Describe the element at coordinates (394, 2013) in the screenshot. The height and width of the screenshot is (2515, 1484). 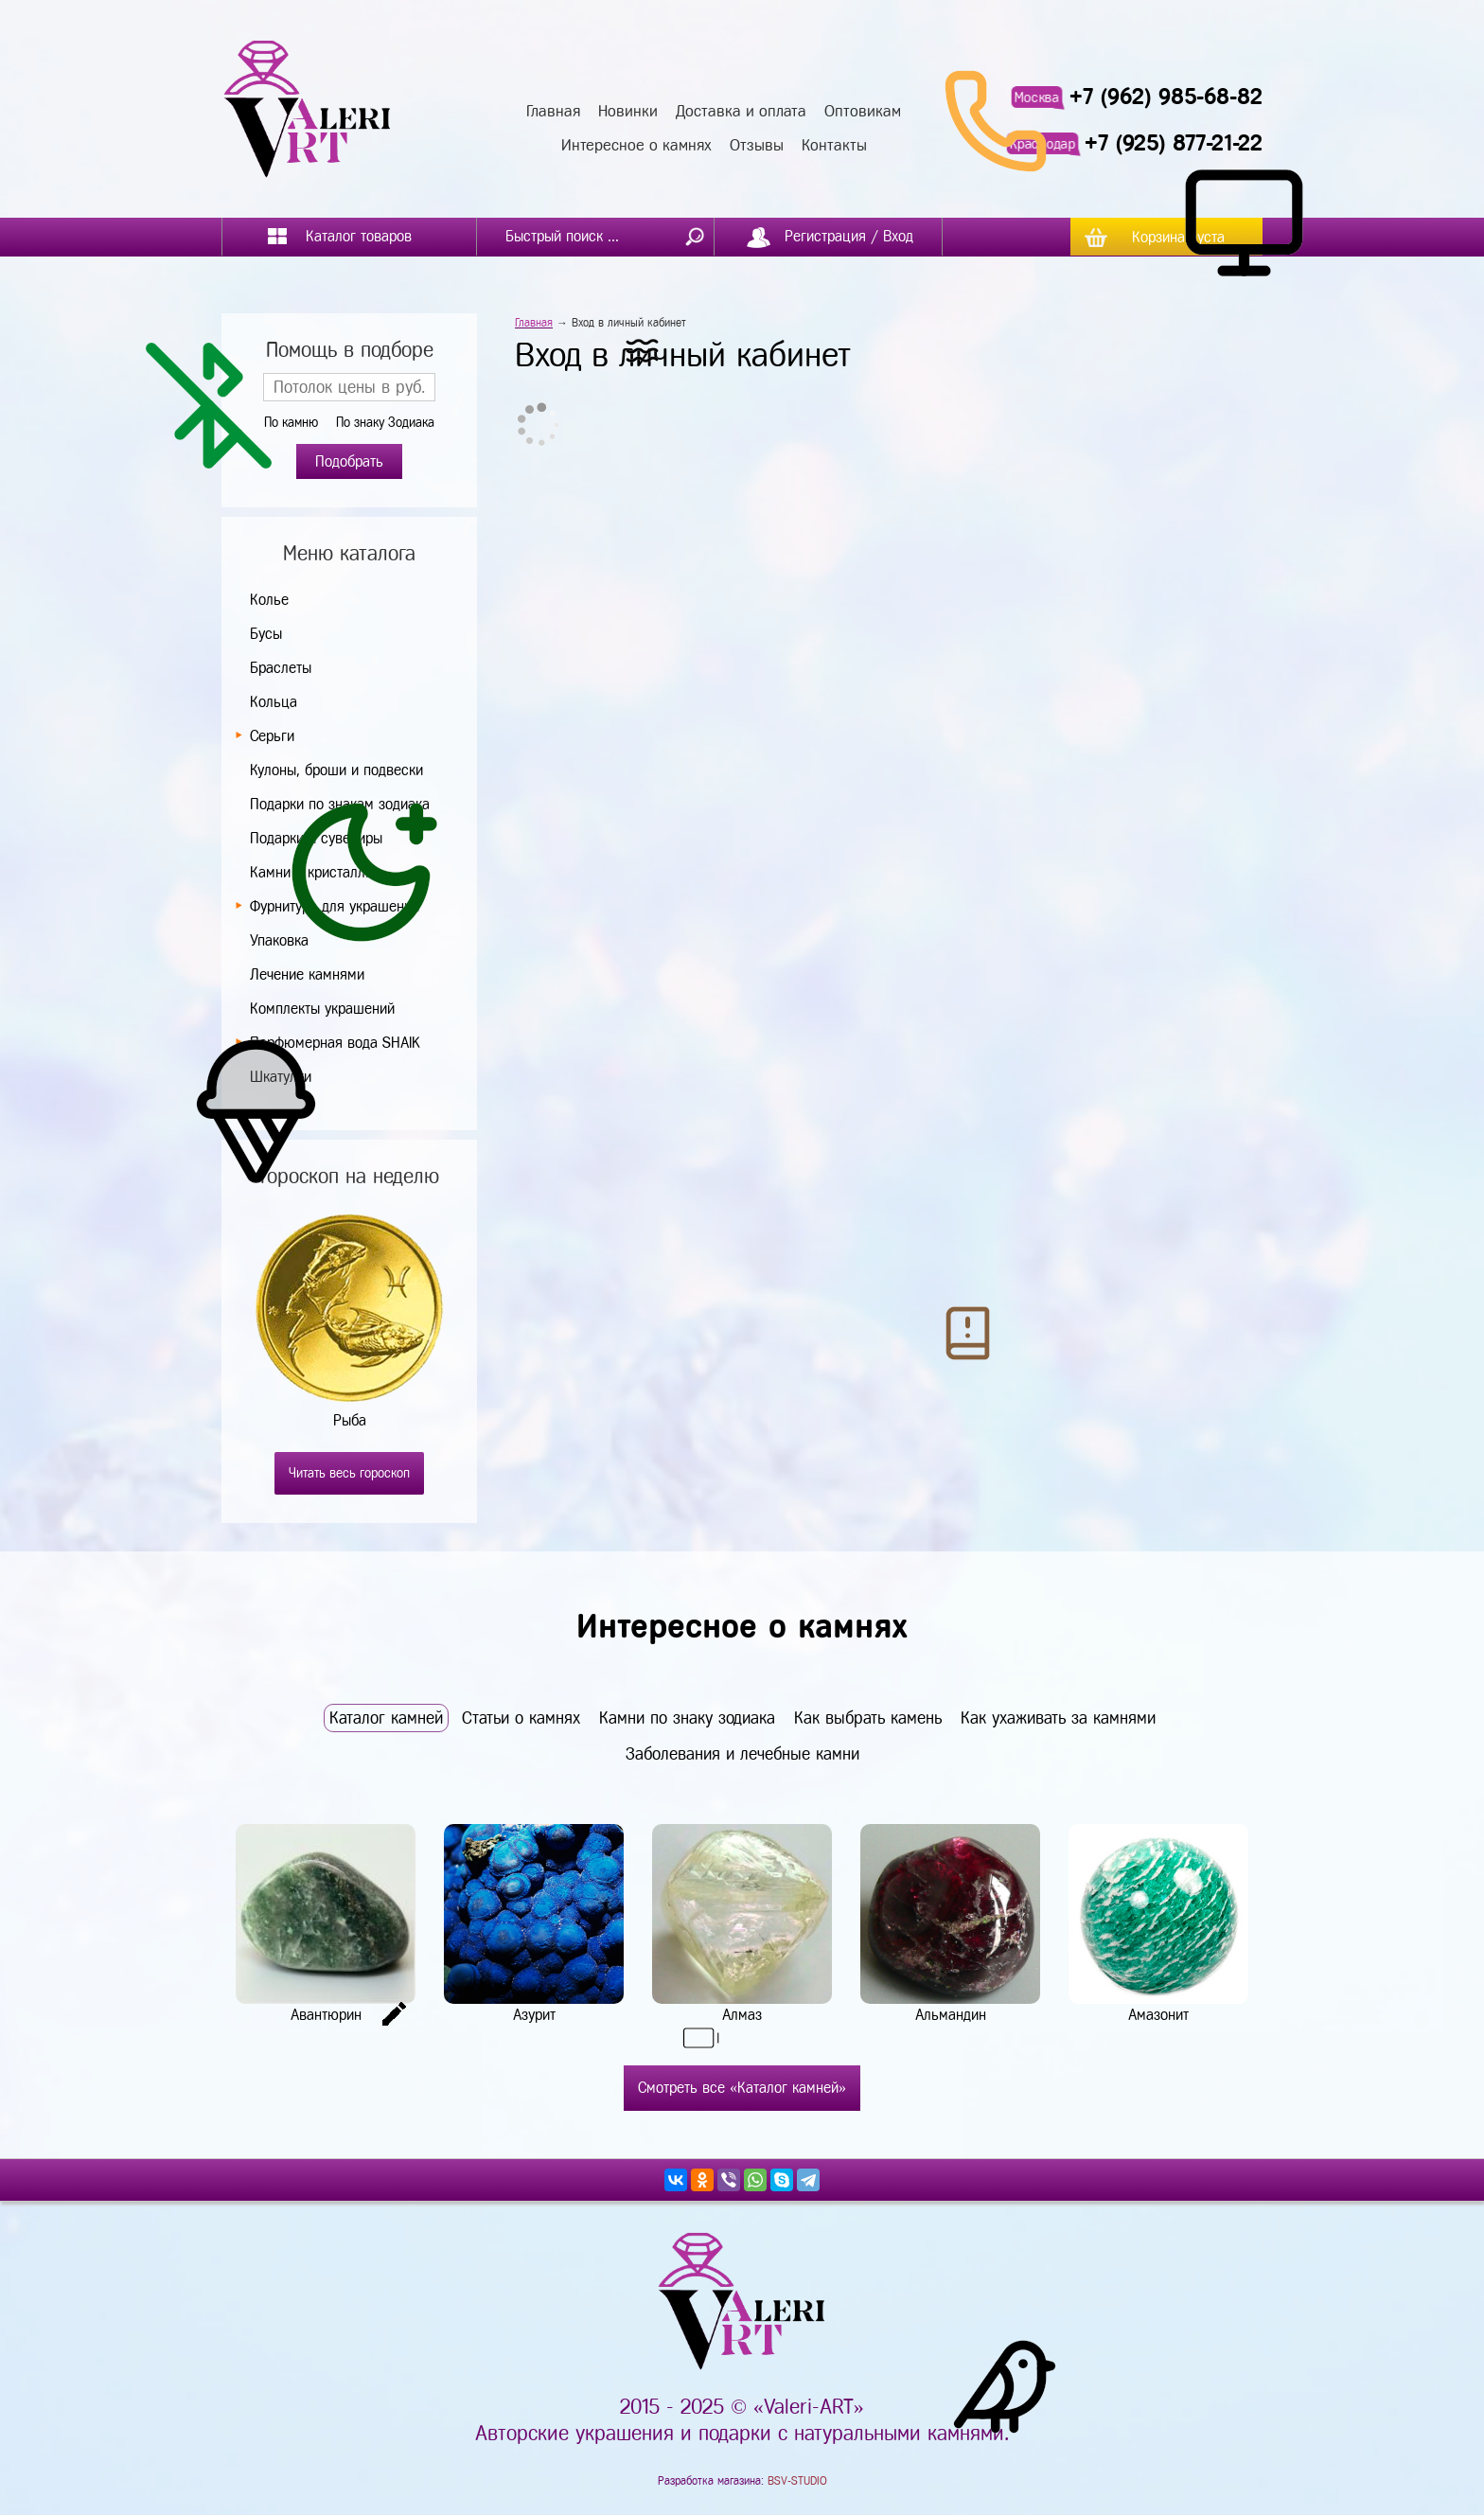
I see `edit or modify content` at that location.